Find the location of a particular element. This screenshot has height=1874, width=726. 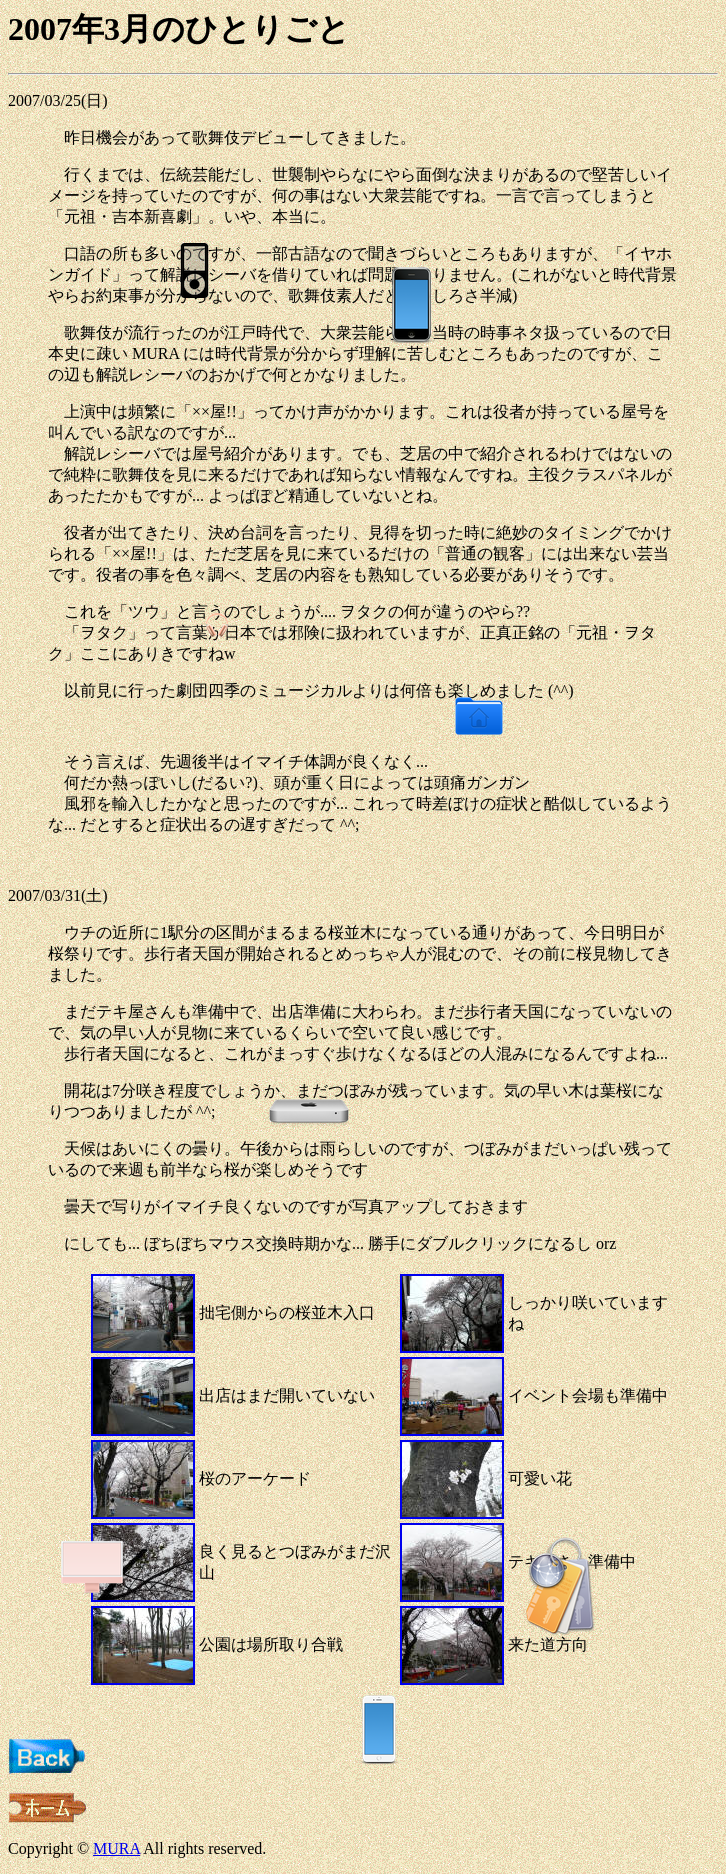

represents a connected iMac device in system preferences is located at coordinates (92, 1566).